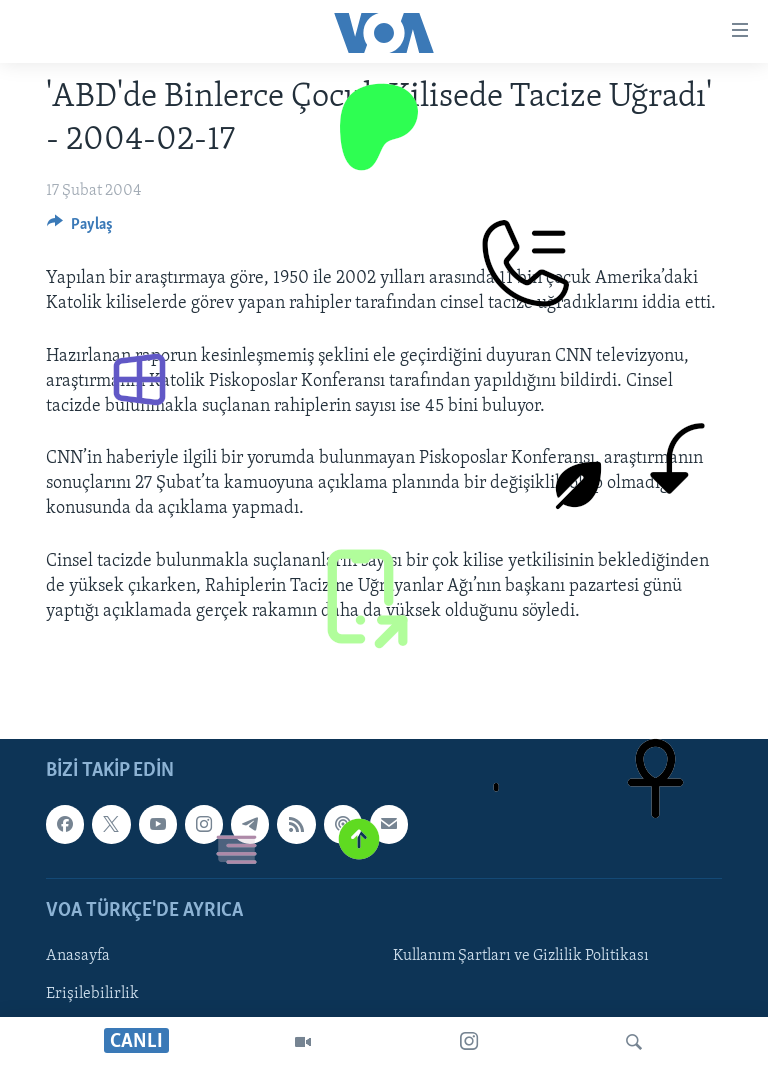 This screenshot has width=768, height=1067. What do you see at coordinates (379, 127) in the screenshot?
I see `visit patreon page` at bounding box center [379, 127].